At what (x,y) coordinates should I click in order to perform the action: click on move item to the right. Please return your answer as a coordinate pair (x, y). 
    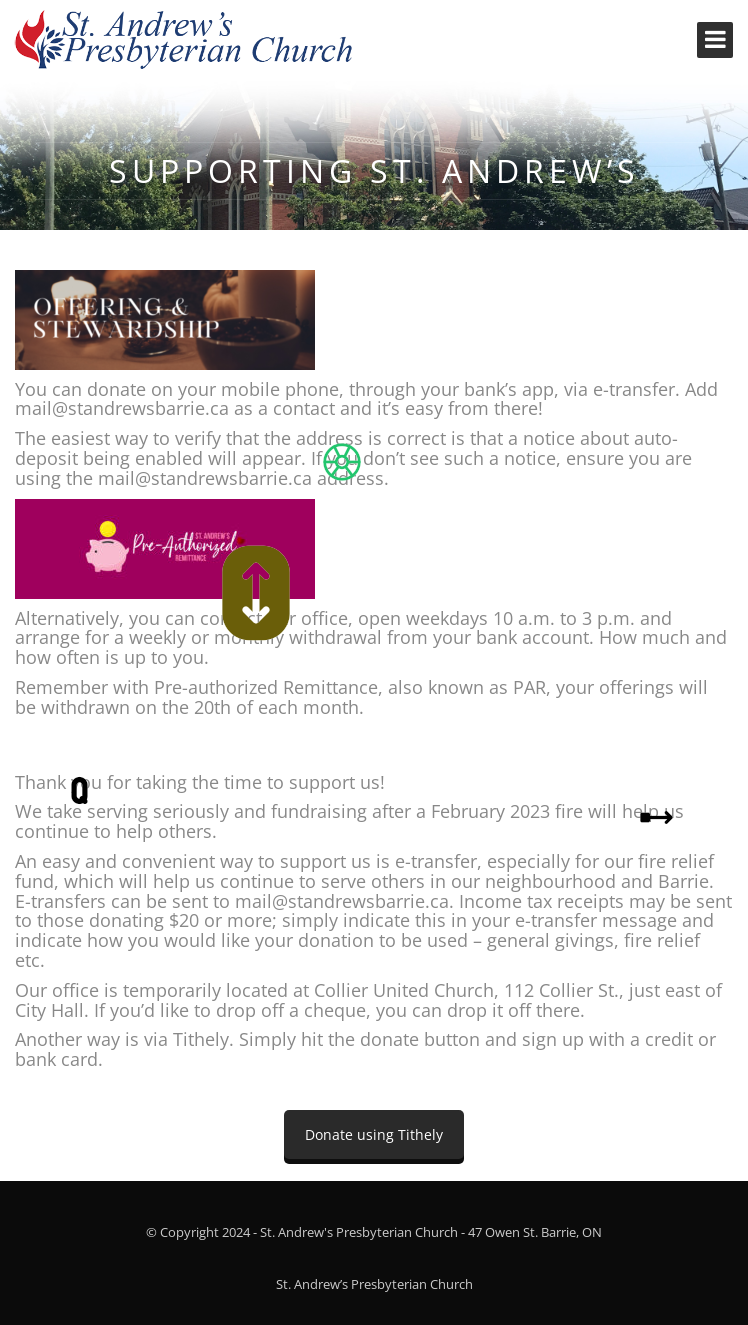
    Looking at the image, I should click on (656, 817).